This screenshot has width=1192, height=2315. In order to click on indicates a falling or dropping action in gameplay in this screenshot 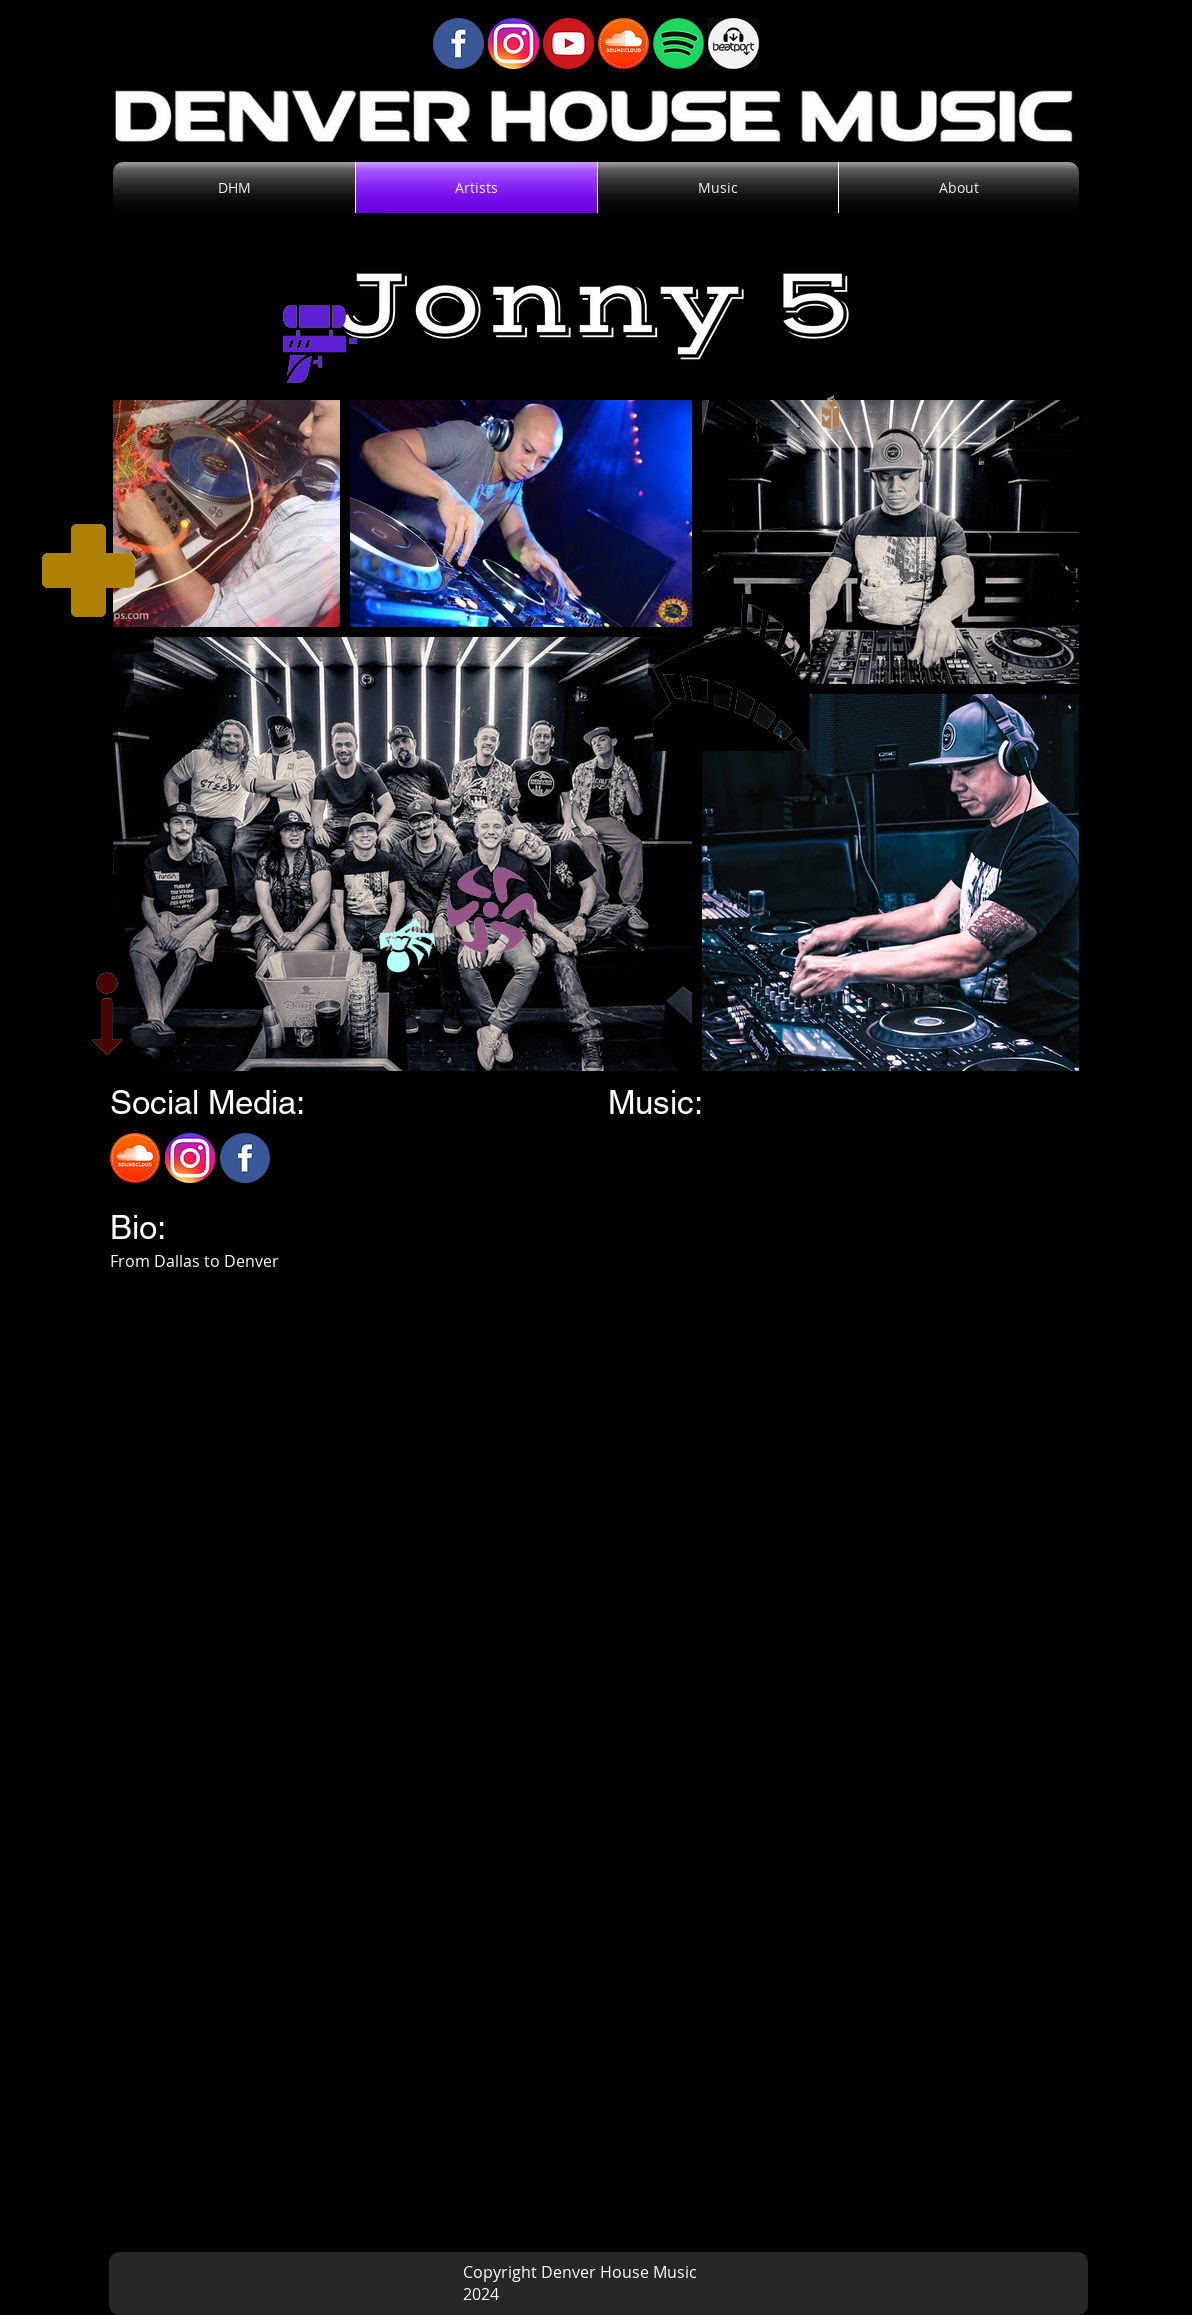, I will do `click(107, 1014)`.